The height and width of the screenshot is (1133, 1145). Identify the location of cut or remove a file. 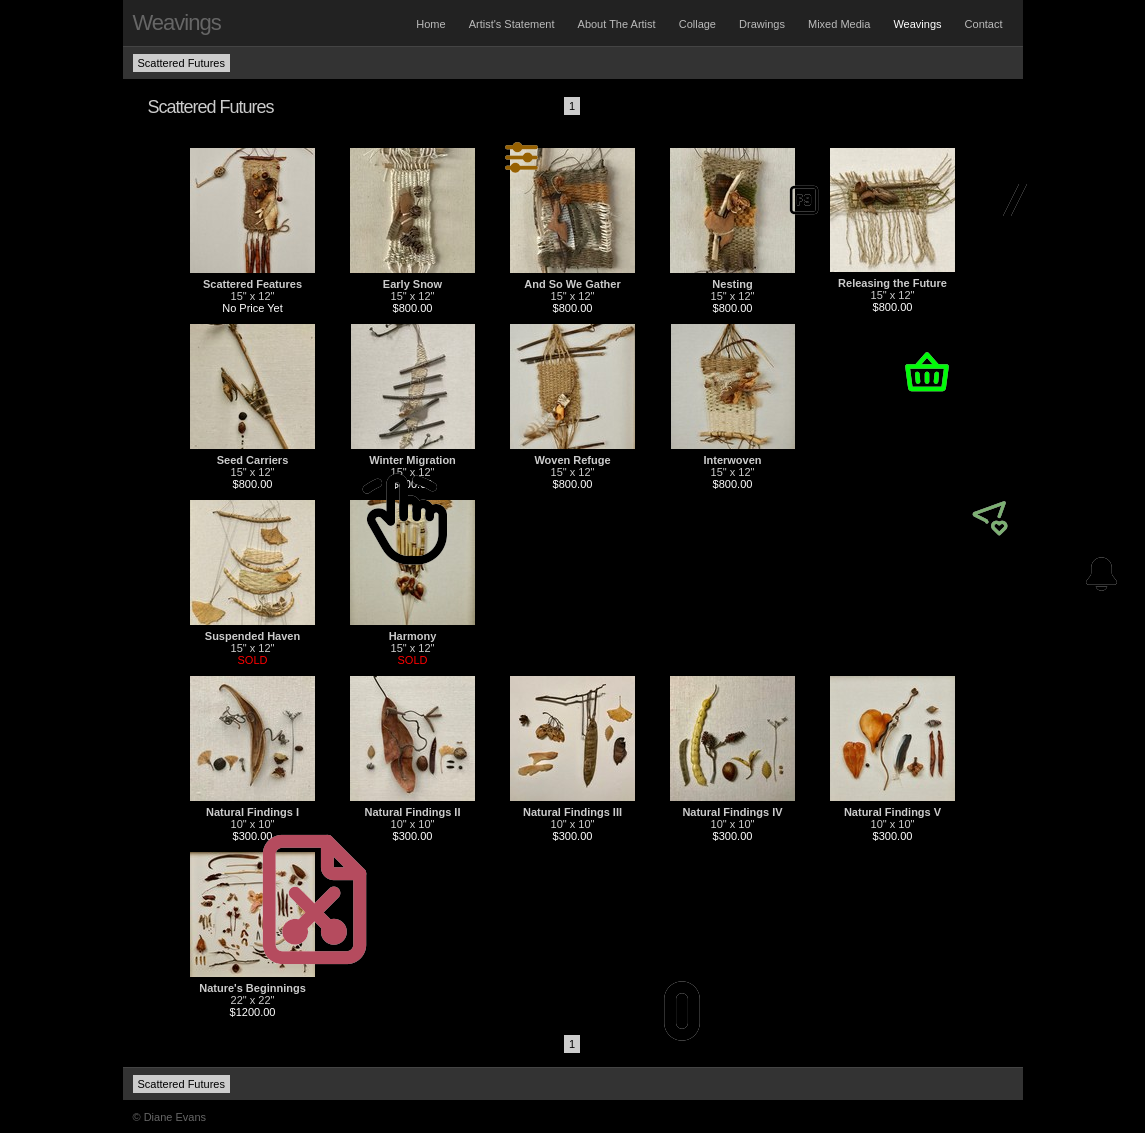
(314, 899).